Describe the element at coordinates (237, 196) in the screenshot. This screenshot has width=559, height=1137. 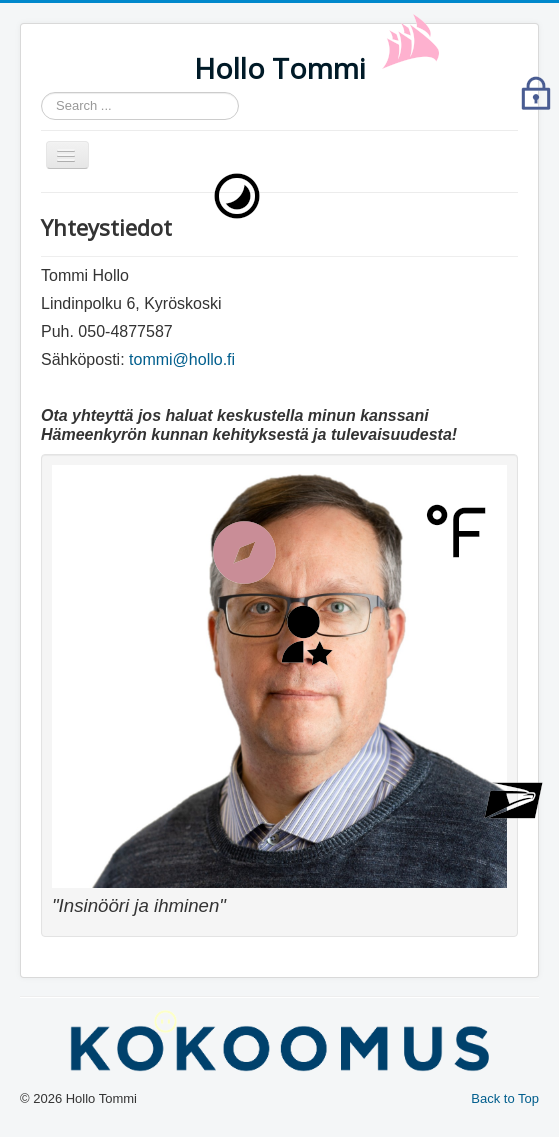
I see `adjust display contrast settings` at that location.